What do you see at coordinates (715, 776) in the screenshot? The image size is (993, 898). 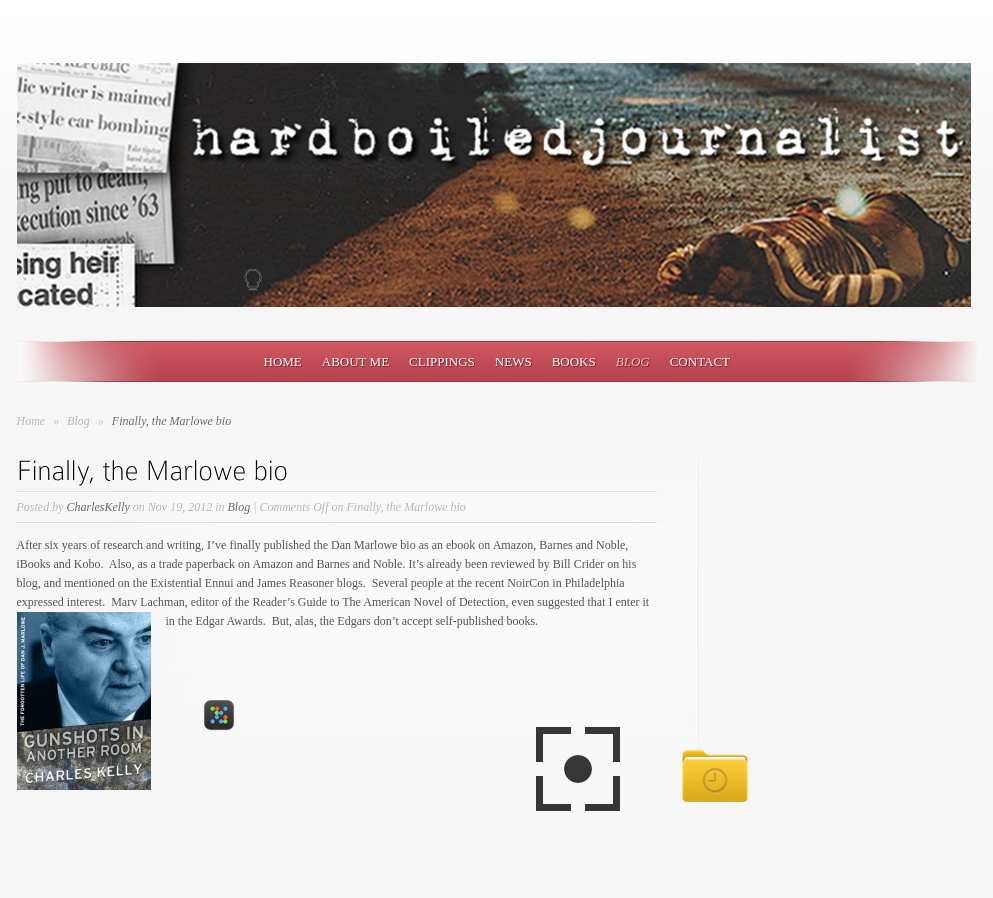 I see `access temporary files folder` at bounding box center [715, 776].